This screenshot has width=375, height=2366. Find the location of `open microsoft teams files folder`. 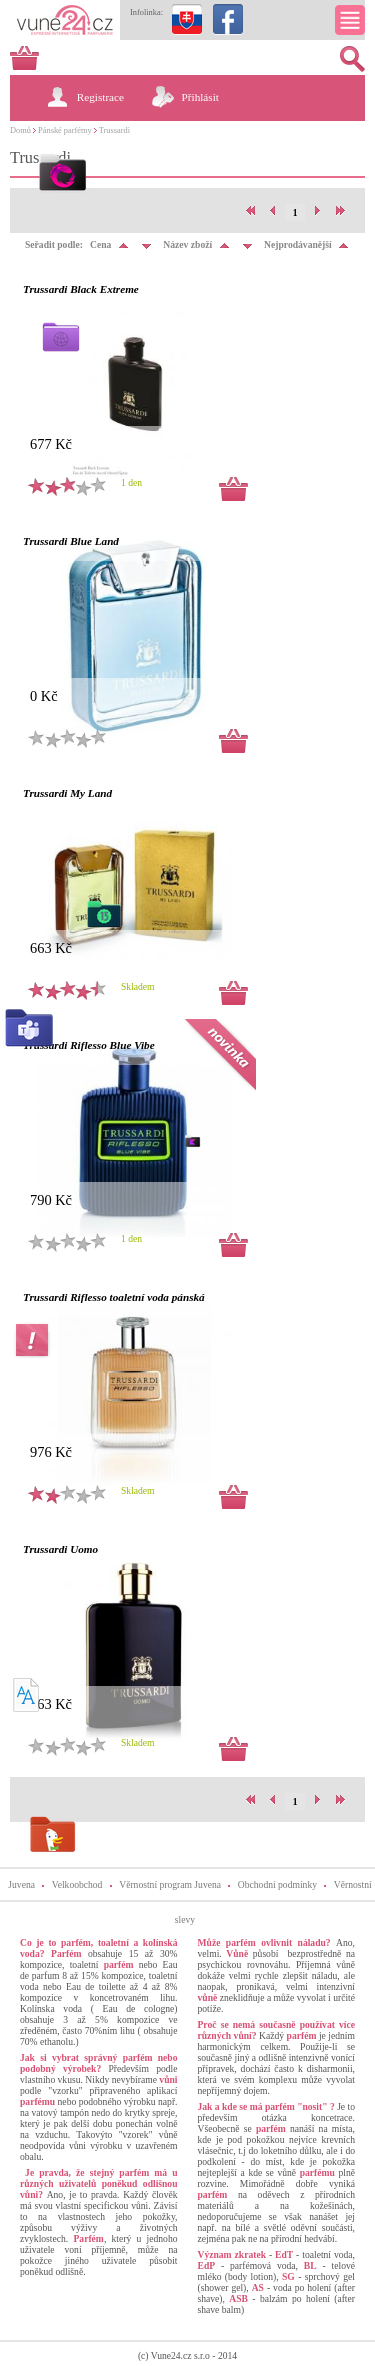

open microsoft teams files folder is located at coordinates (29, 1029).